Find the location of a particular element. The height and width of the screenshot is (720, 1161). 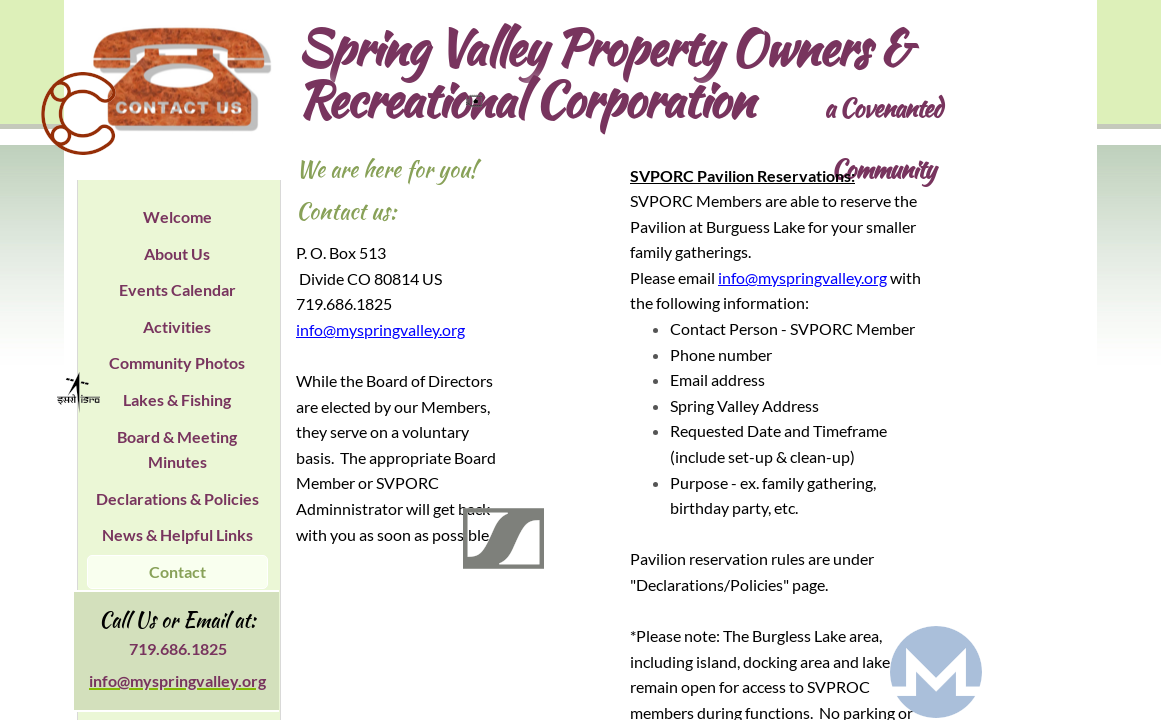

open esphome home automation settings is located at coordinates (474, 101).